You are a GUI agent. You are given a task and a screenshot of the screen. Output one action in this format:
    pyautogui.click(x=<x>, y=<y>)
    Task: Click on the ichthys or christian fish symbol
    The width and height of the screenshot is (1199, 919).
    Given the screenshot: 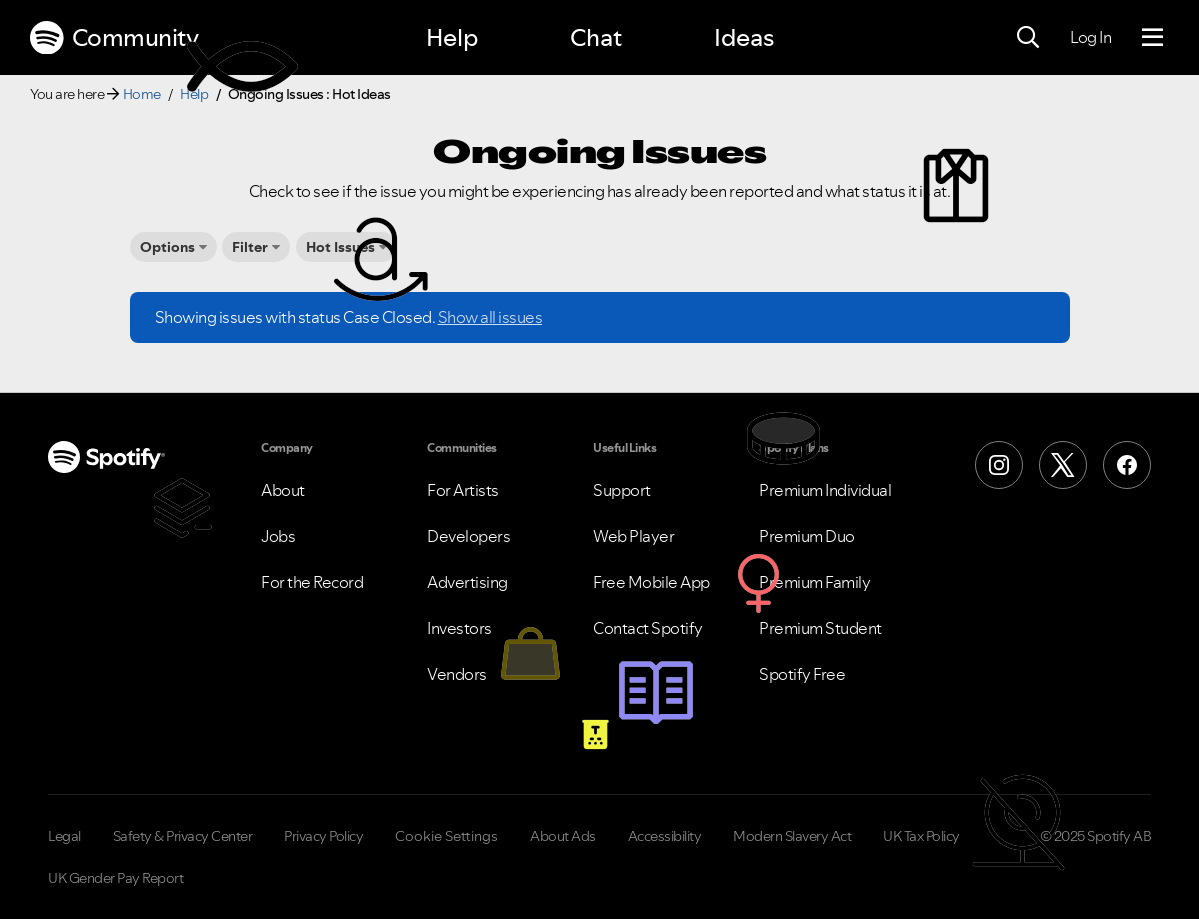 What is the action you would take?
    pyautogui.click(x=242, y=66)
    